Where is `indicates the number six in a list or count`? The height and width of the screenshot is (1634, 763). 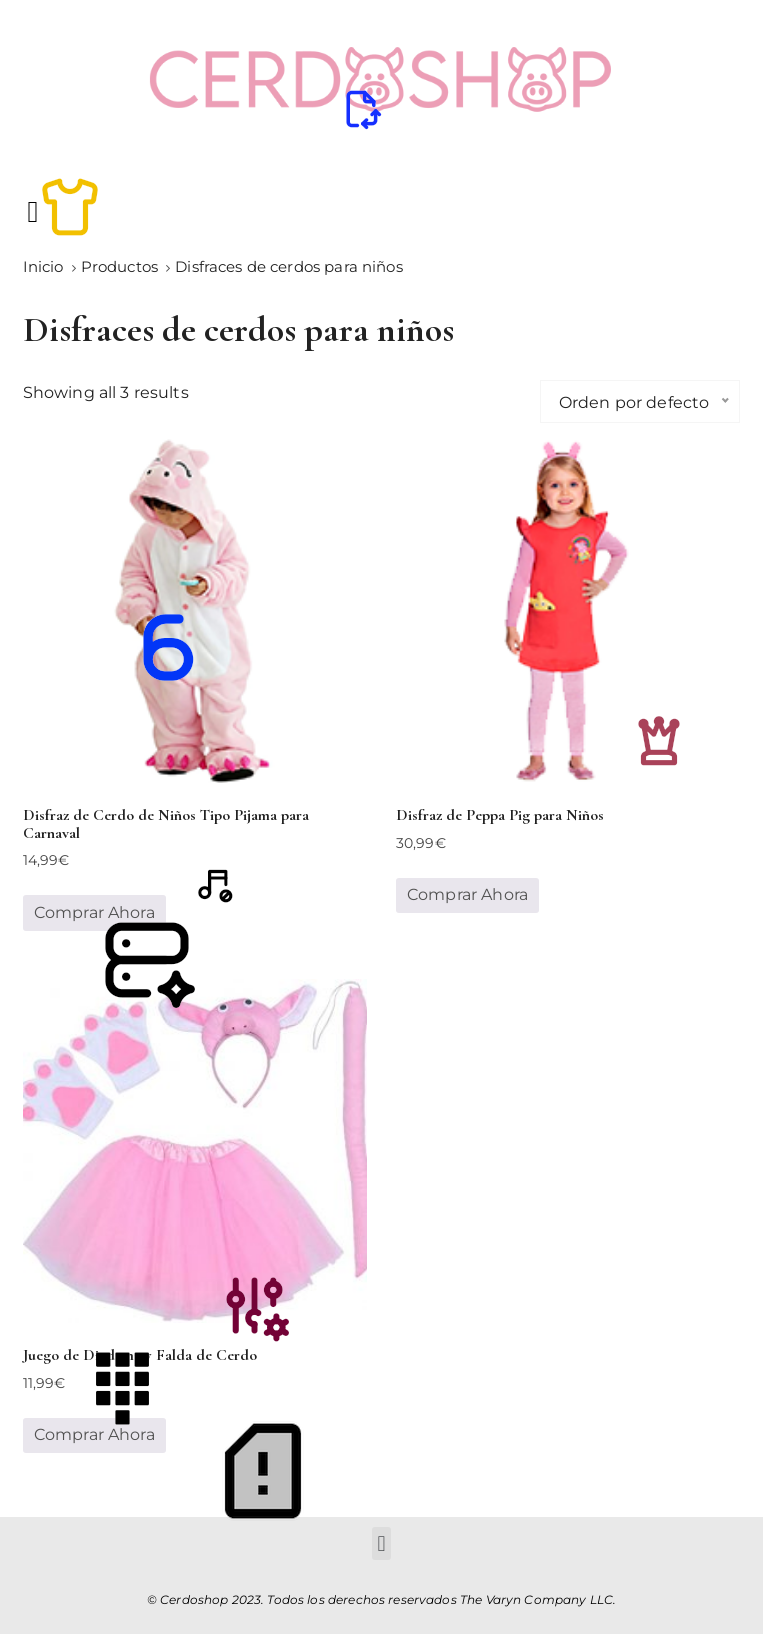 indicates the number six in a list or count is located at coordinates (169, 647).